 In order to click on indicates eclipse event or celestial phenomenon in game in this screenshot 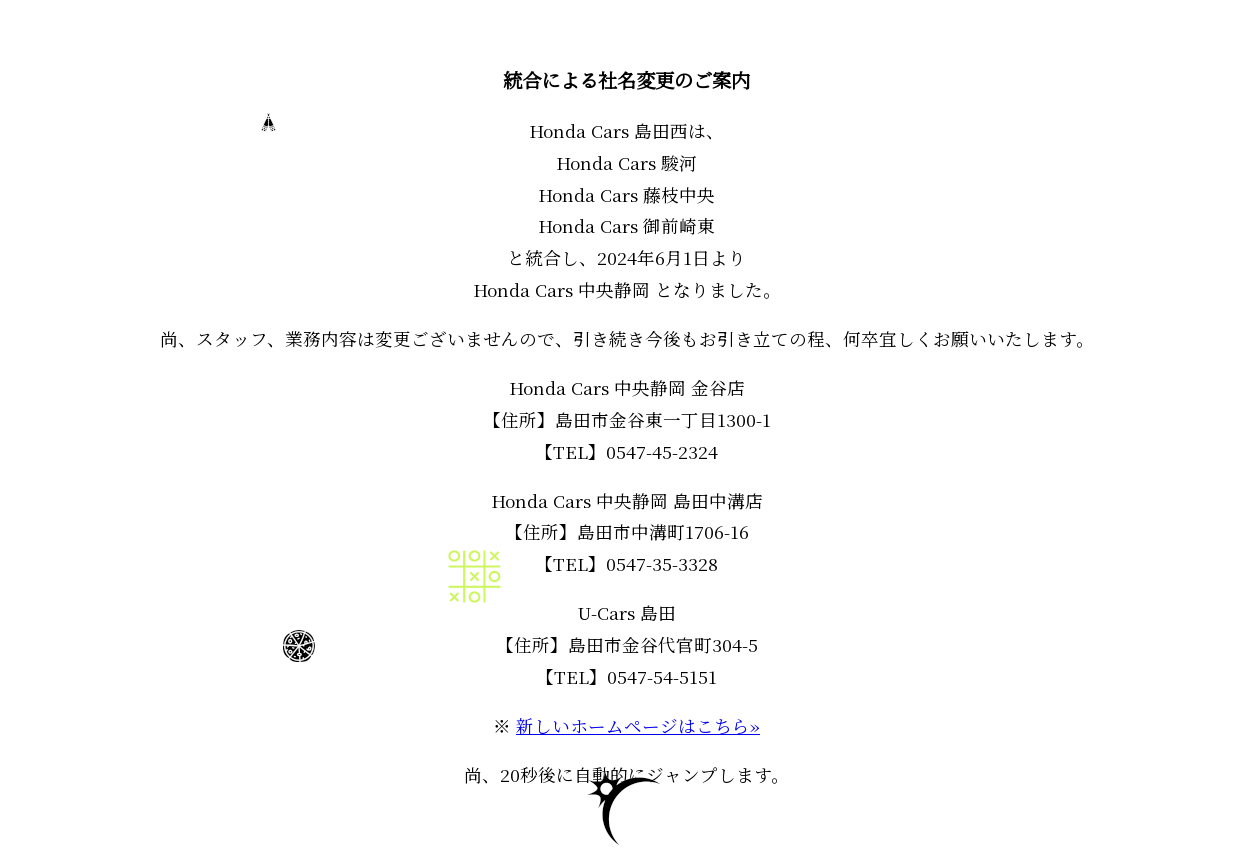, I will do `click(623, 807)`.